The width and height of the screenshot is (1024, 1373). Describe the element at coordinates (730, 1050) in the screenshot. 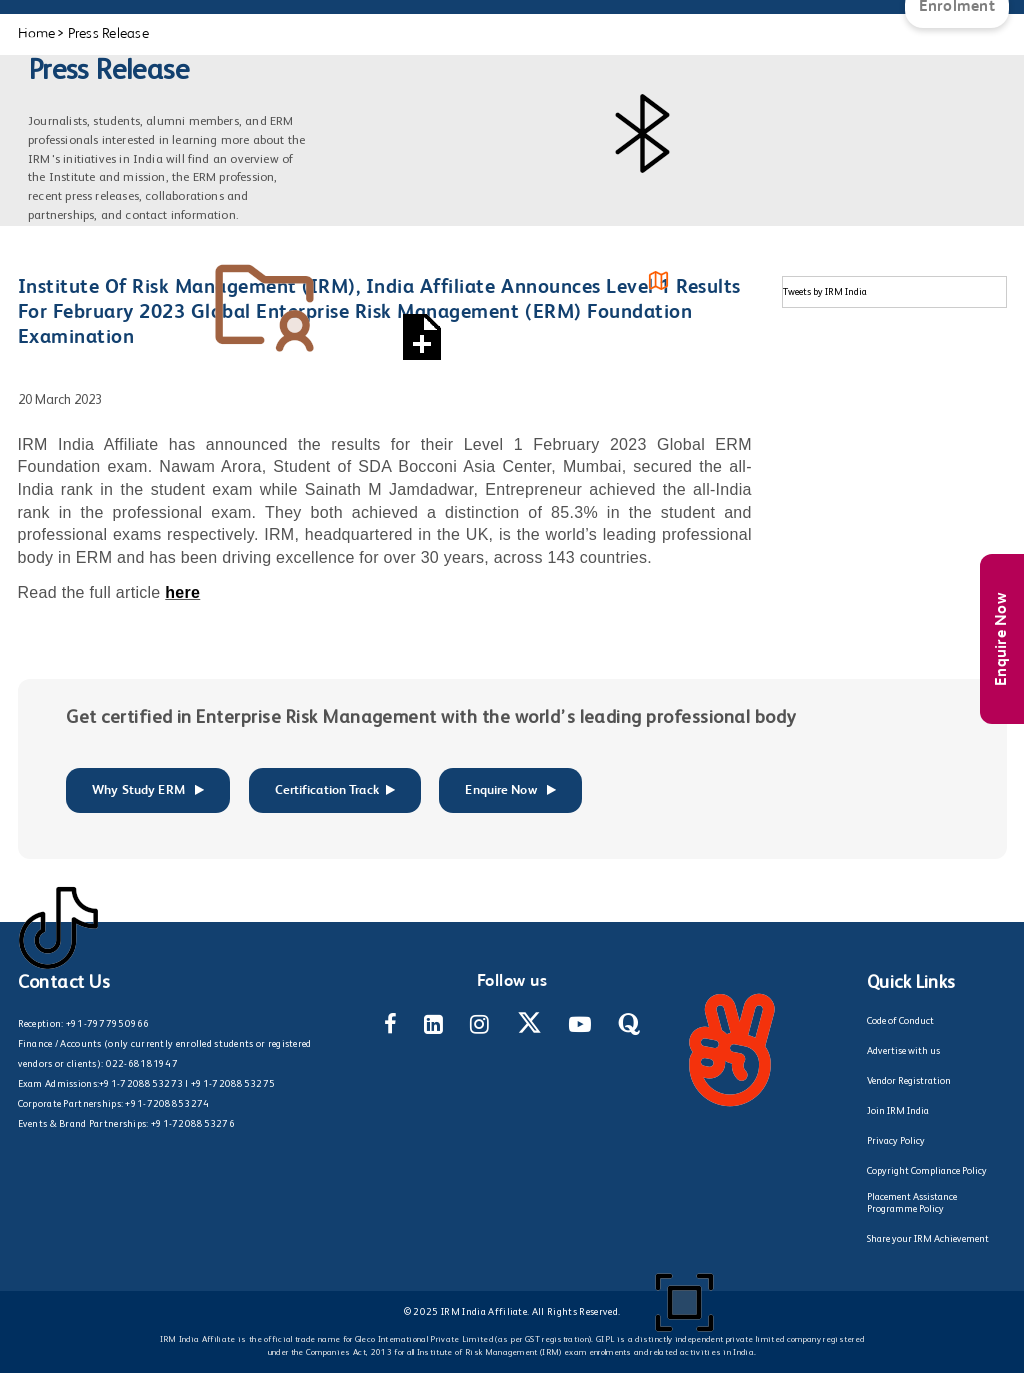

I see `send a peace sign reaction` at that location.